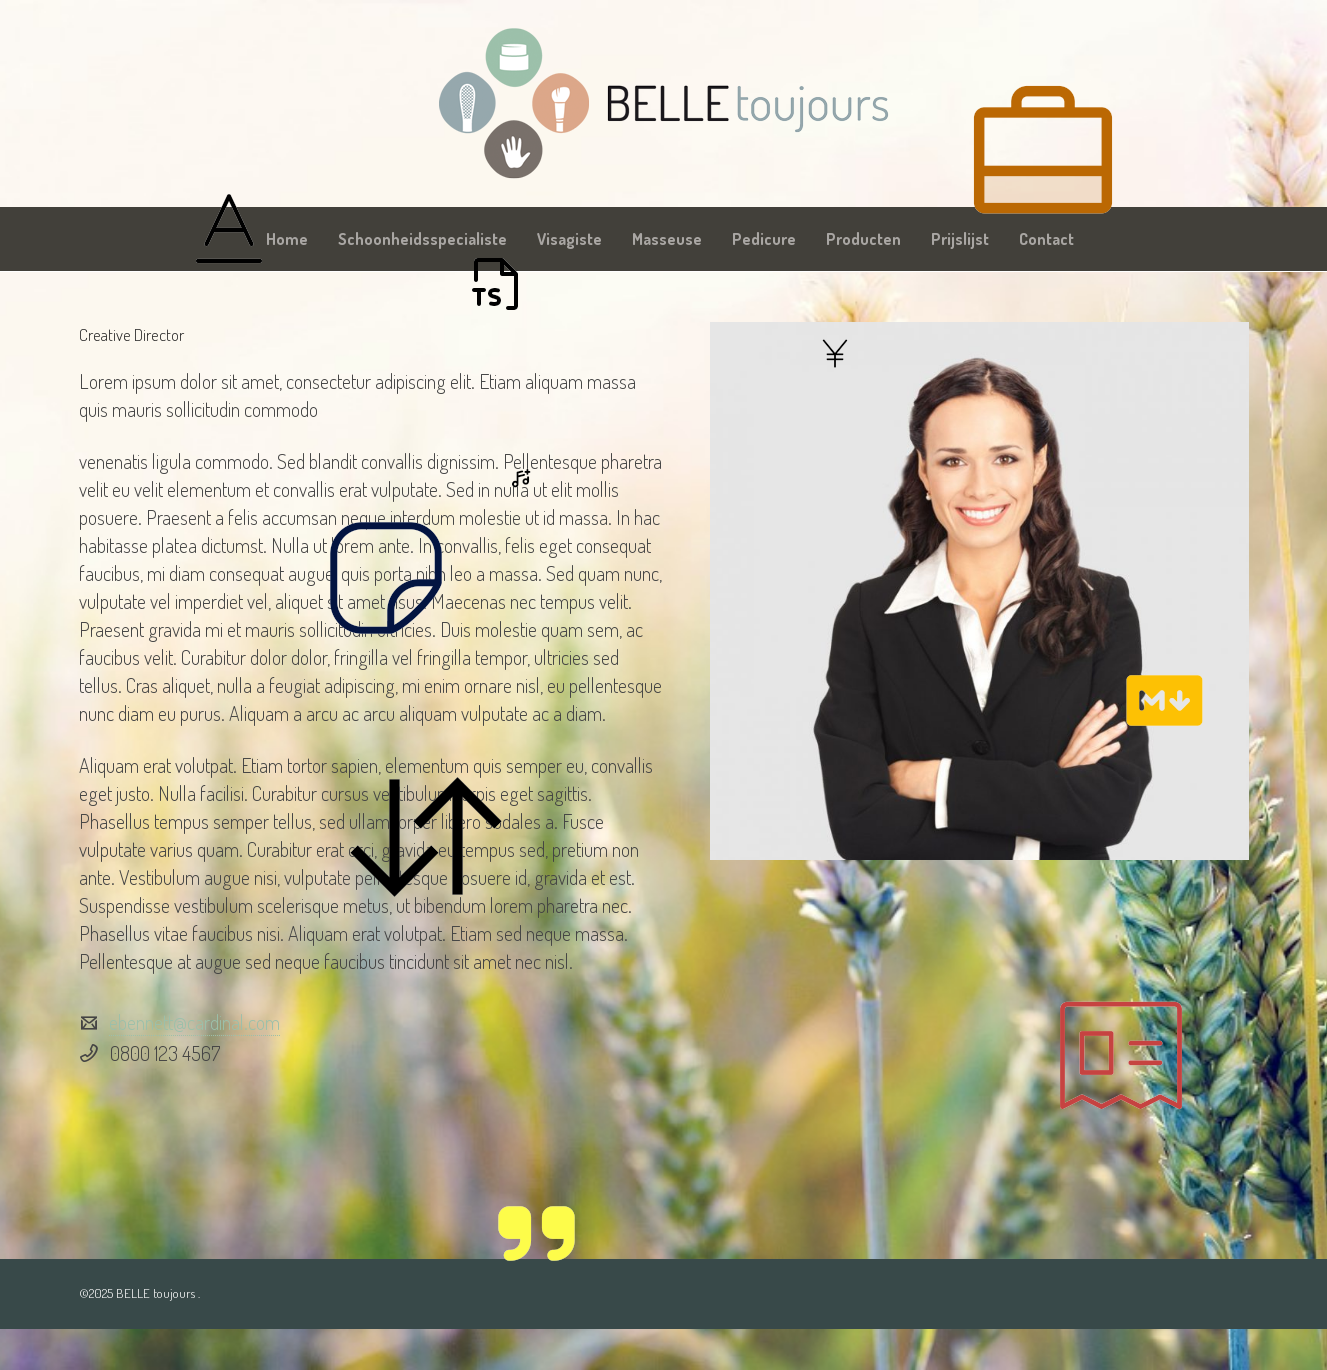  I want to click on indicates markdown formatting is supported, so click(1164, 700).